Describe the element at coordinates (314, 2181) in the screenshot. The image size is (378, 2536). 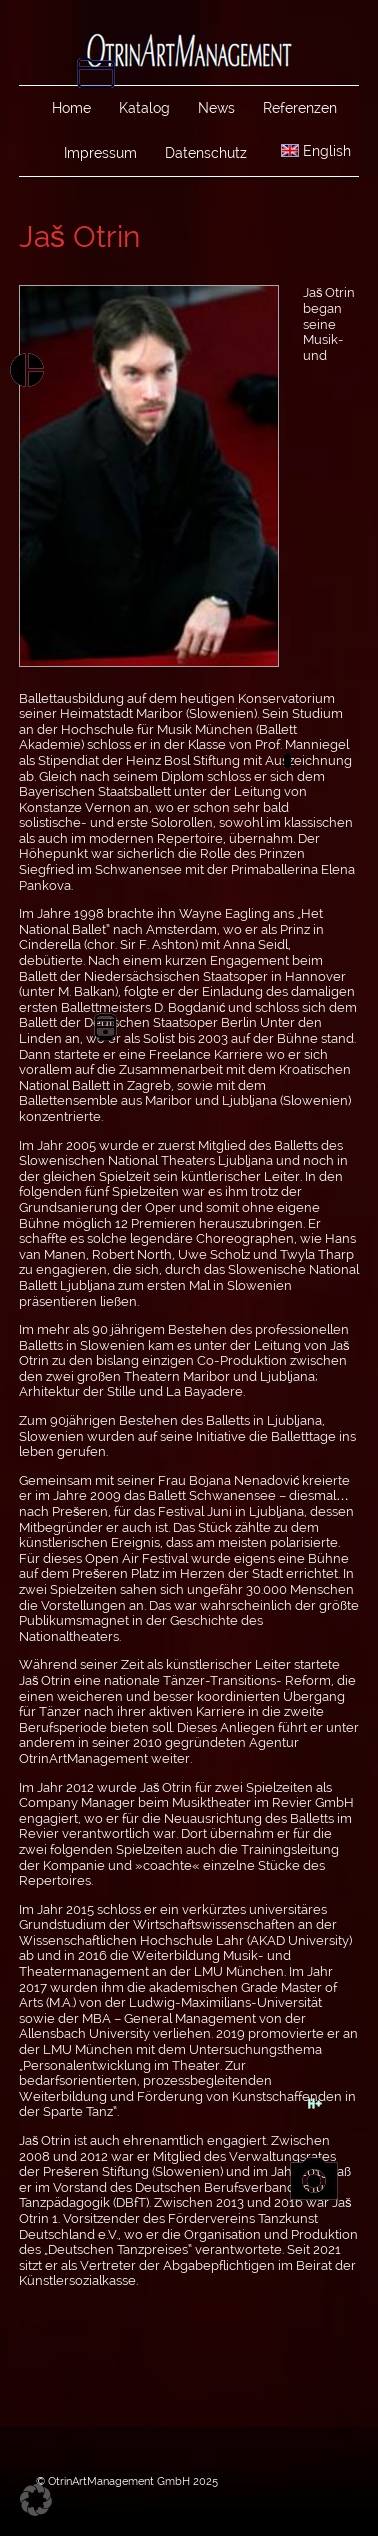
I see `take a photo` at that location.